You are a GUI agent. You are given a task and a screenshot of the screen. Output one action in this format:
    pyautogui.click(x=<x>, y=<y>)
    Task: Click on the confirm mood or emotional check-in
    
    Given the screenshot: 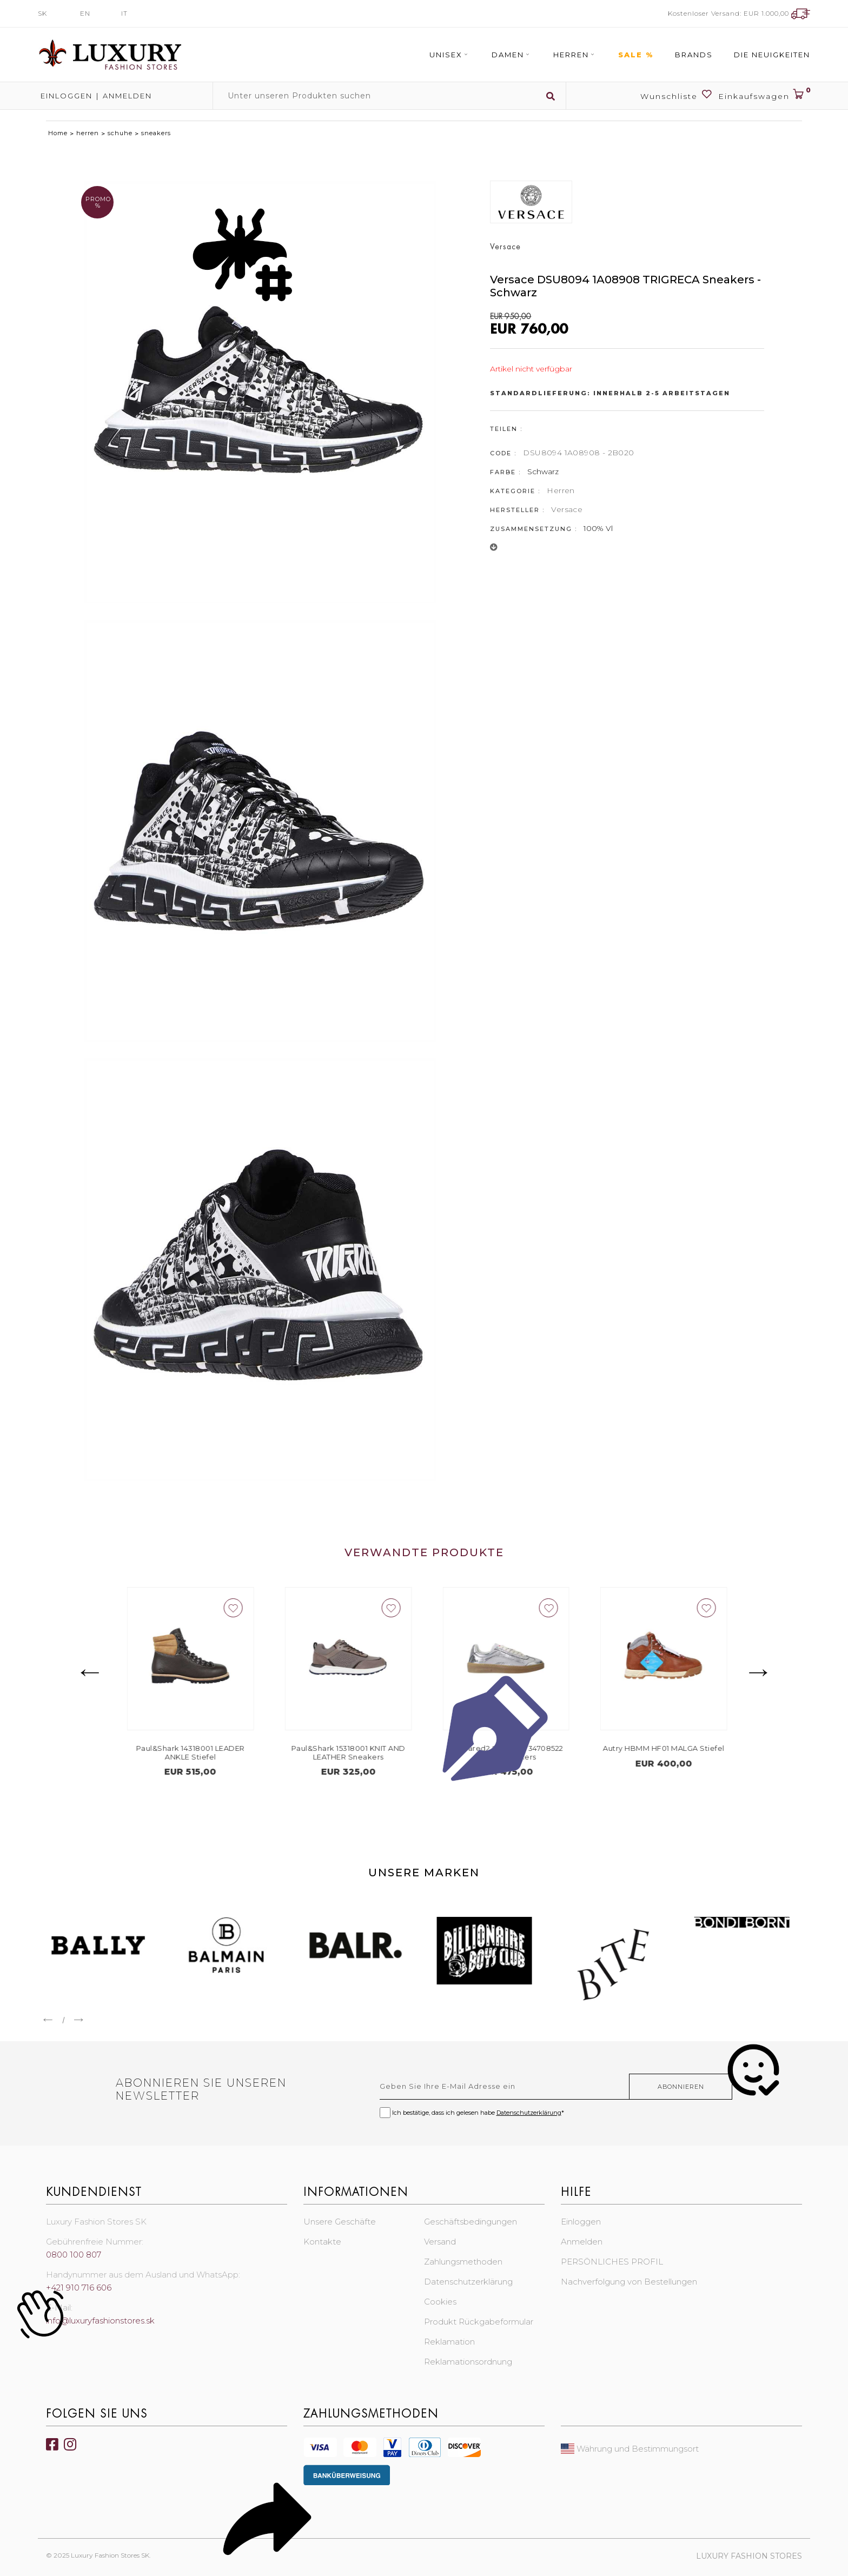 What is the action you would take?
    pyautogui.click(x=753, y=2070)
    